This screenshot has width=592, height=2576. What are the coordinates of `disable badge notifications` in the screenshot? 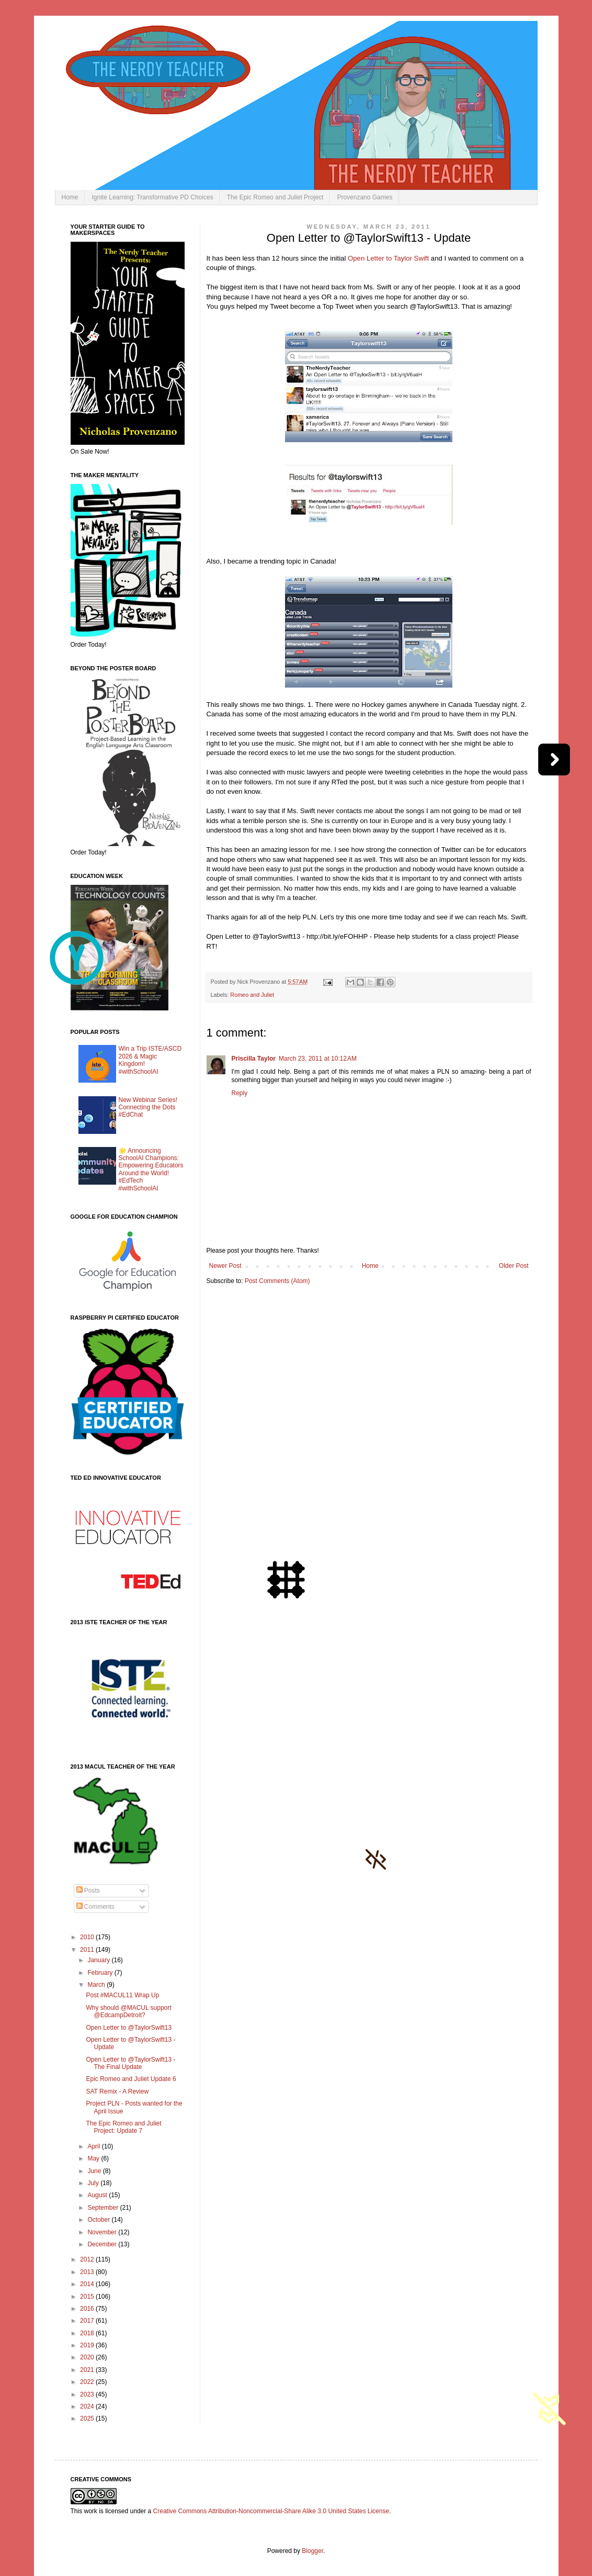 It's located at (549, 2409).